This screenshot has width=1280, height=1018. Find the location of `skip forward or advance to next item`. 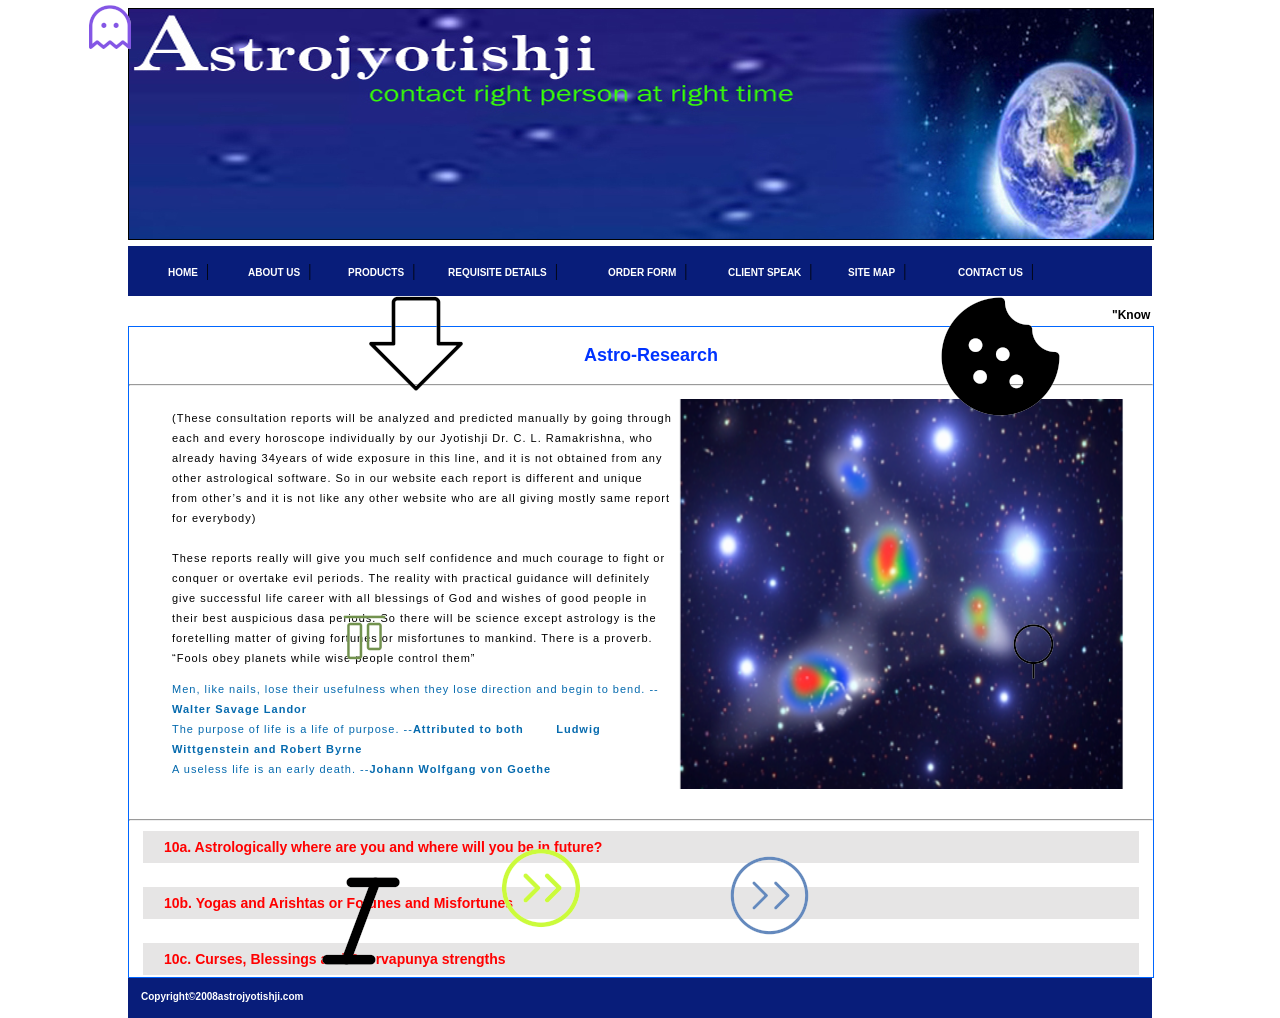

skip forward or advance to next item is located at coordinates (541, 888).